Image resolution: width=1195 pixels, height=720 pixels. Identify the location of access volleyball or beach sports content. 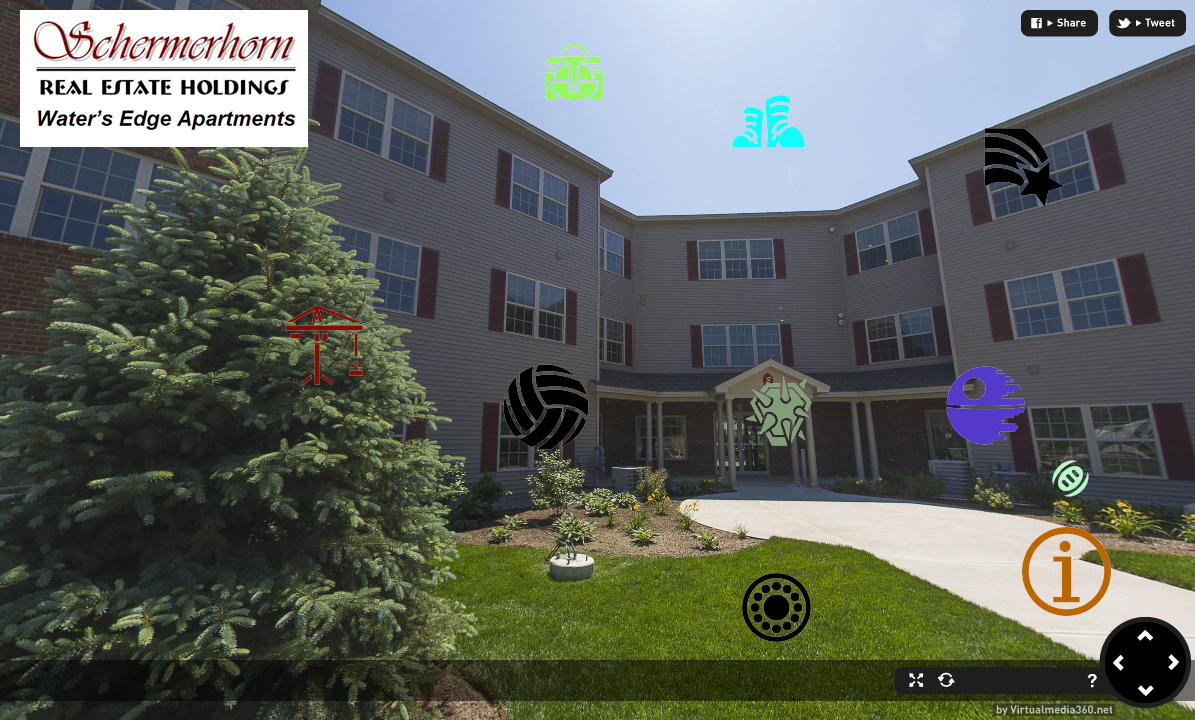
(546, 407).